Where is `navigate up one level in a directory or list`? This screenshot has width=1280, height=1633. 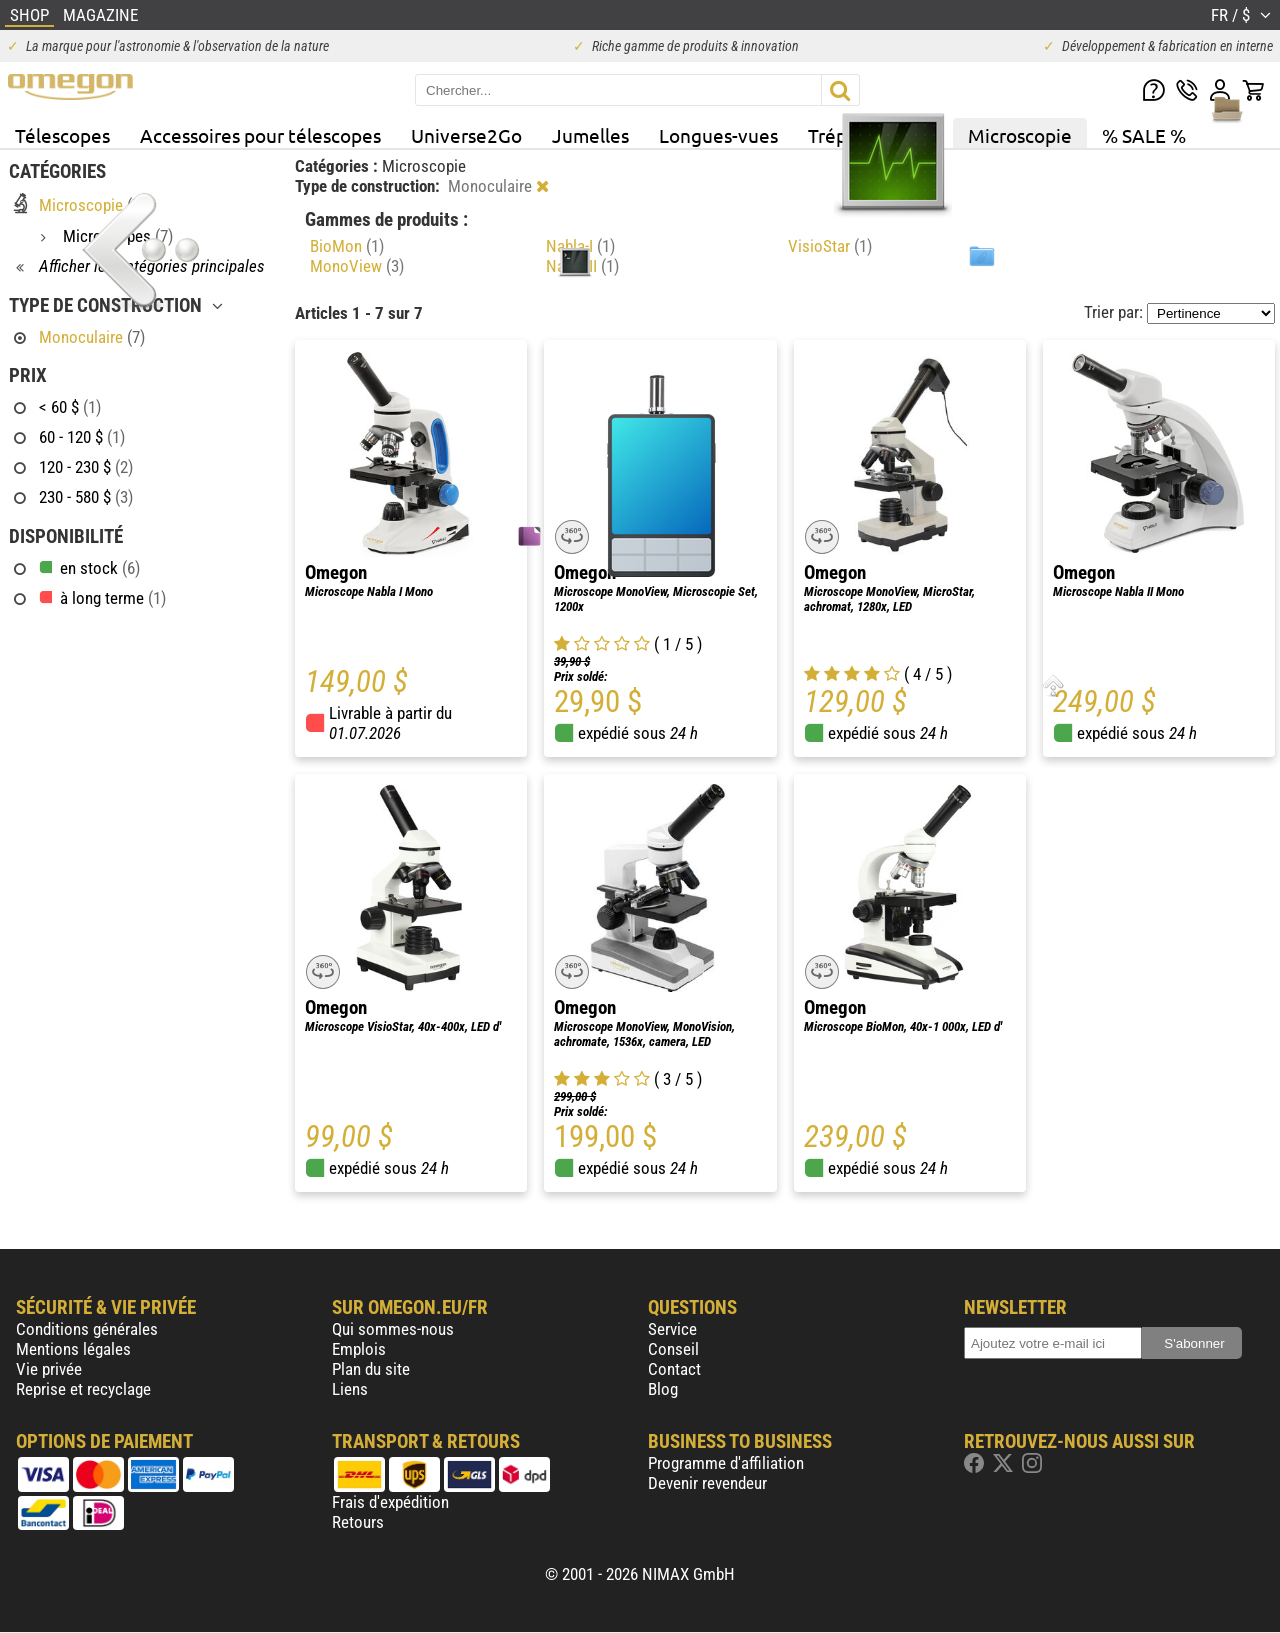
navigate up one level in a directory or list is located at coordinates (1053, 686).